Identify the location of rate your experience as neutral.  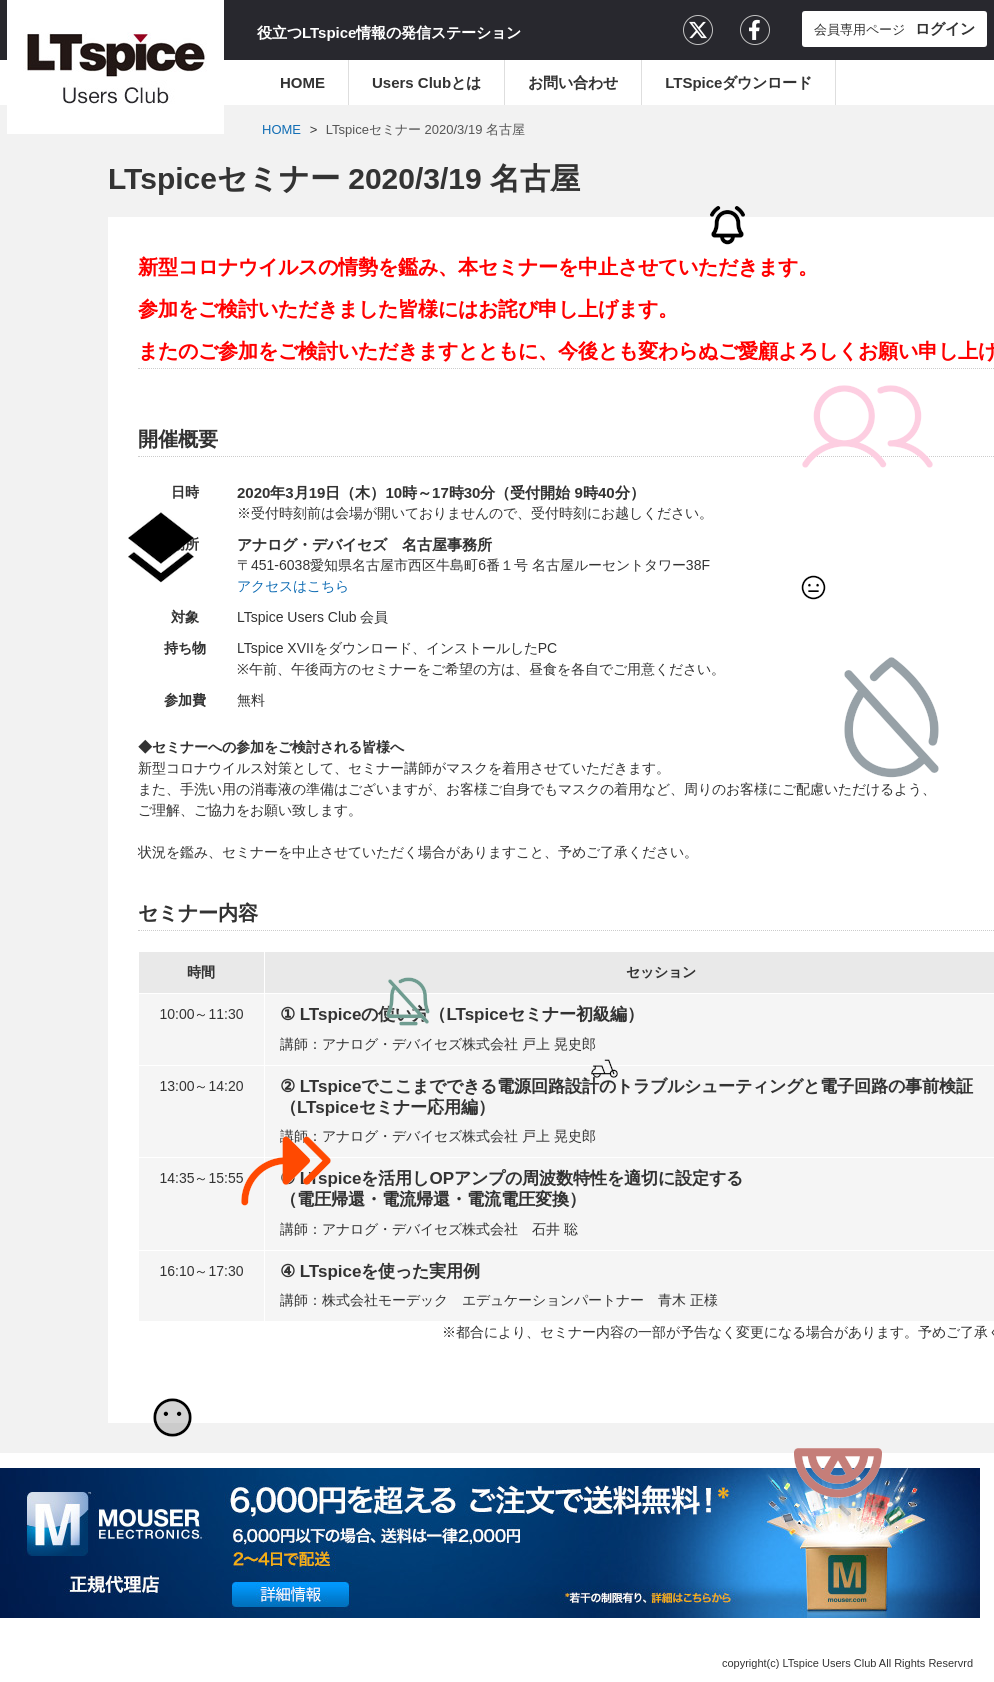
(813, 587).